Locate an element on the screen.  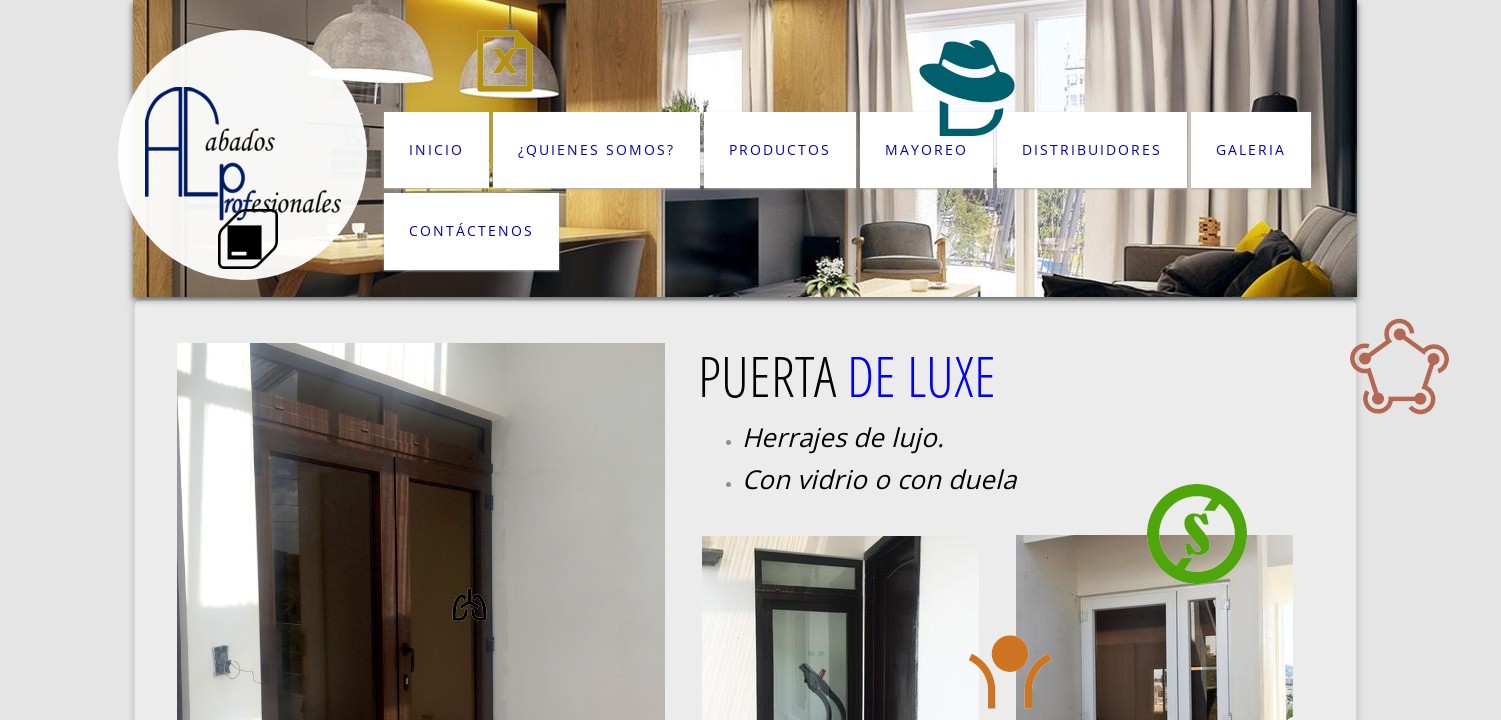
visit the StopStalk competitive programming platform is located at coordinates (1197, 534).